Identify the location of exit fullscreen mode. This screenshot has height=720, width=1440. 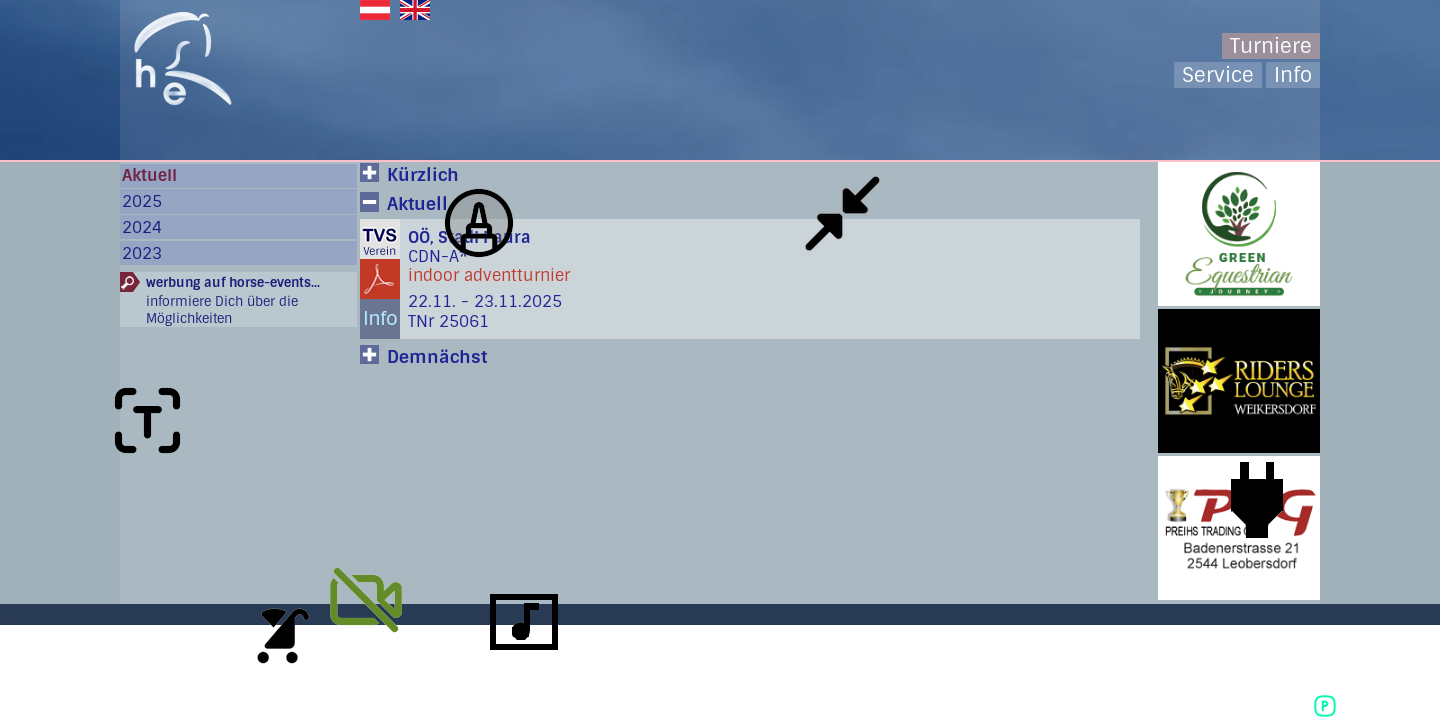
(842, 213).